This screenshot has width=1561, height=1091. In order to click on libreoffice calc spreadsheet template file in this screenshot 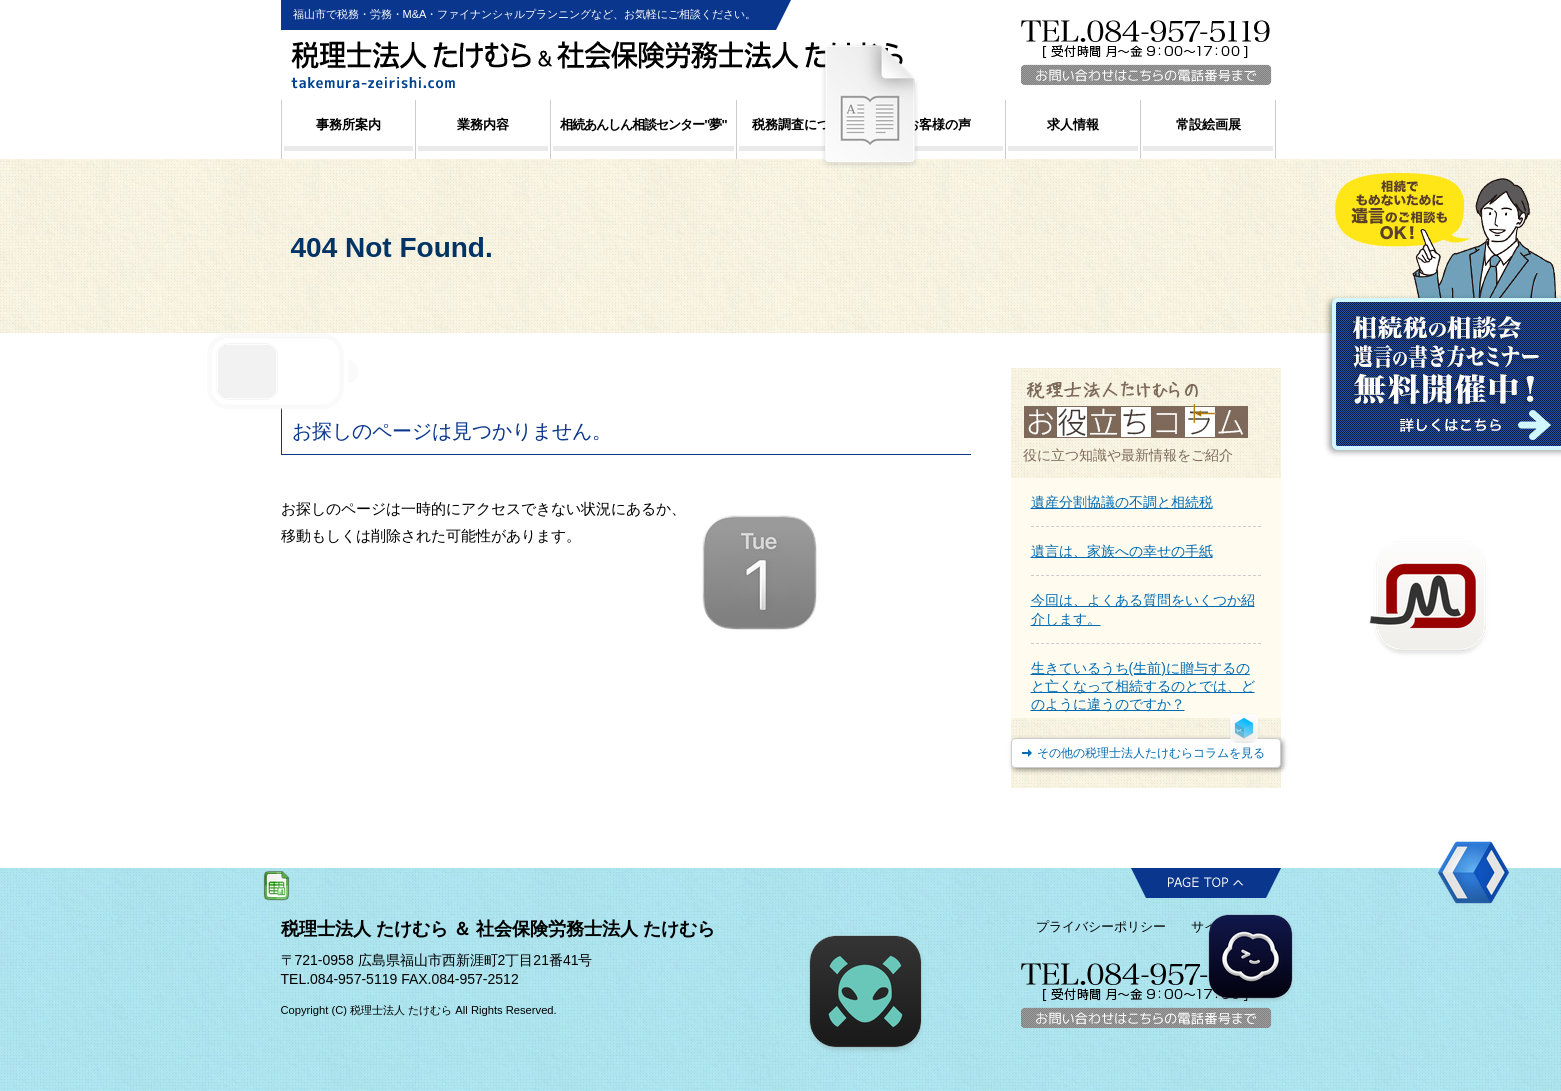, I will do `click(276, 885)`.